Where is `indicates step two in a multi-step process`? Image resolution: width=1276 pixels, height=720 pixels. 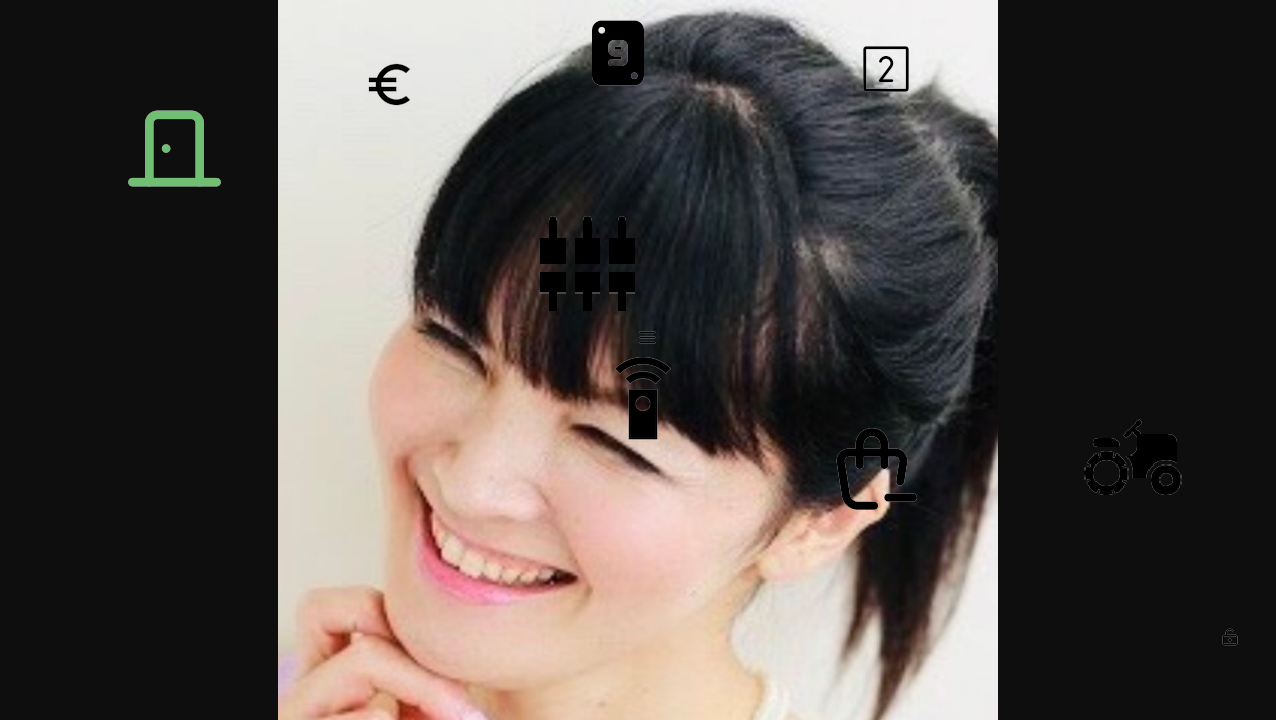 indicates step two in a multi-step process is located at coordinates (886, 69).